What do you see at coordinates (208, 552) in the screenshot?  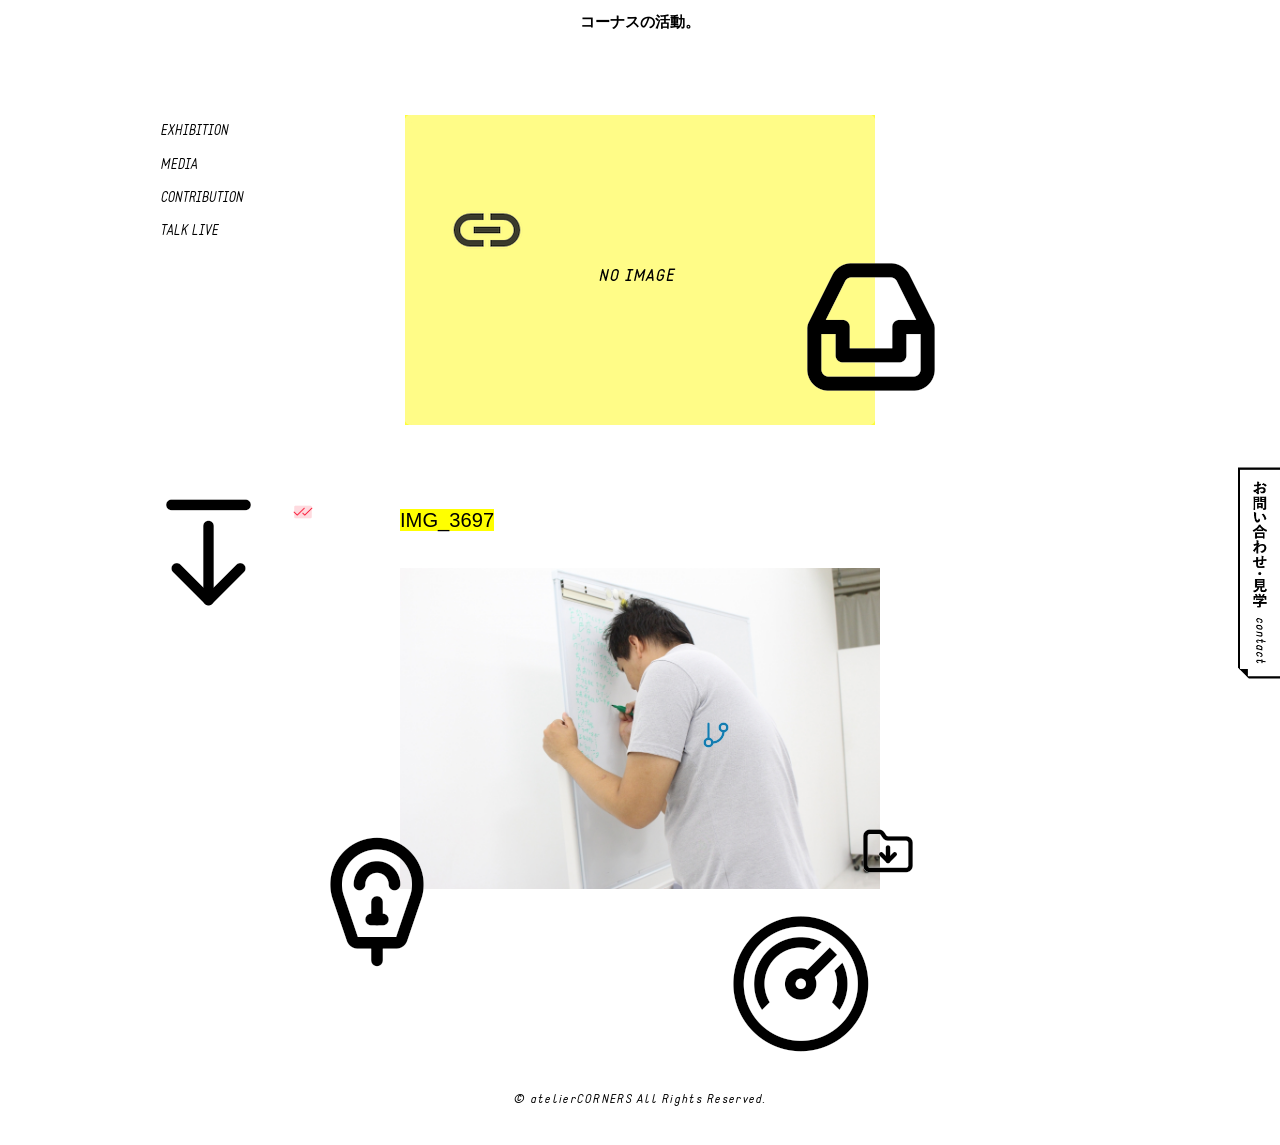 I see `download a file` at bounding box center [208, 552].